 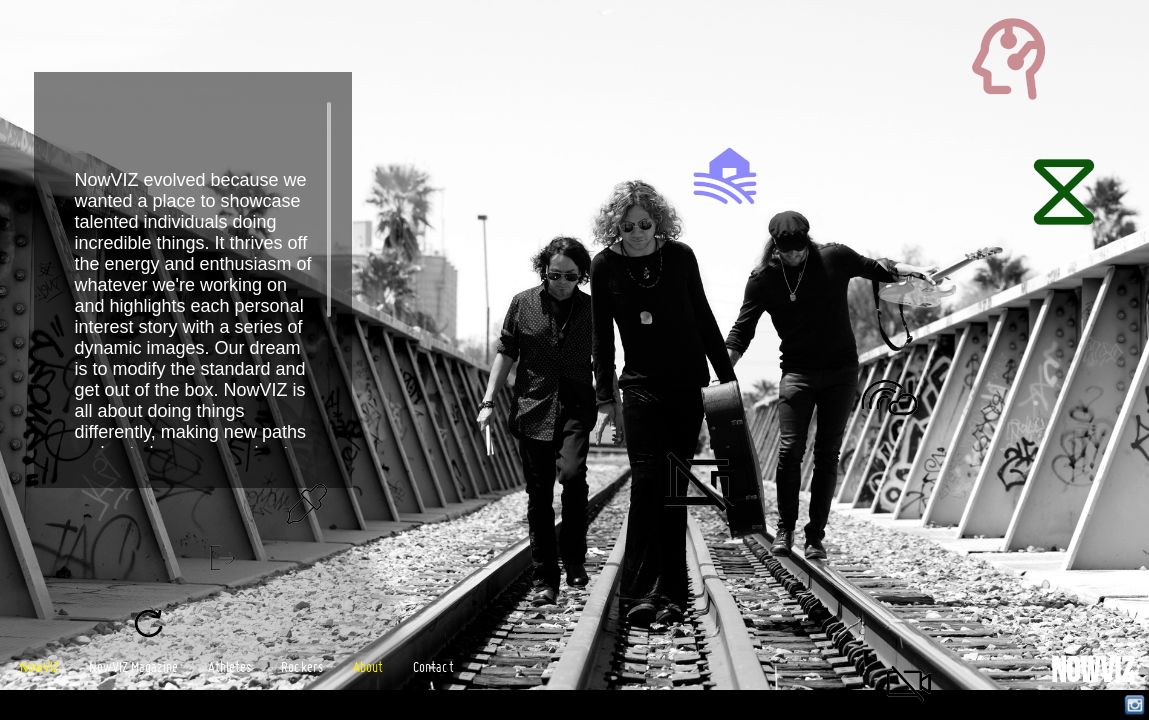 What do you see at coordinates (889, 396) in the screenshot?
I see `view weather conditions` at bounding box center [889, 396].